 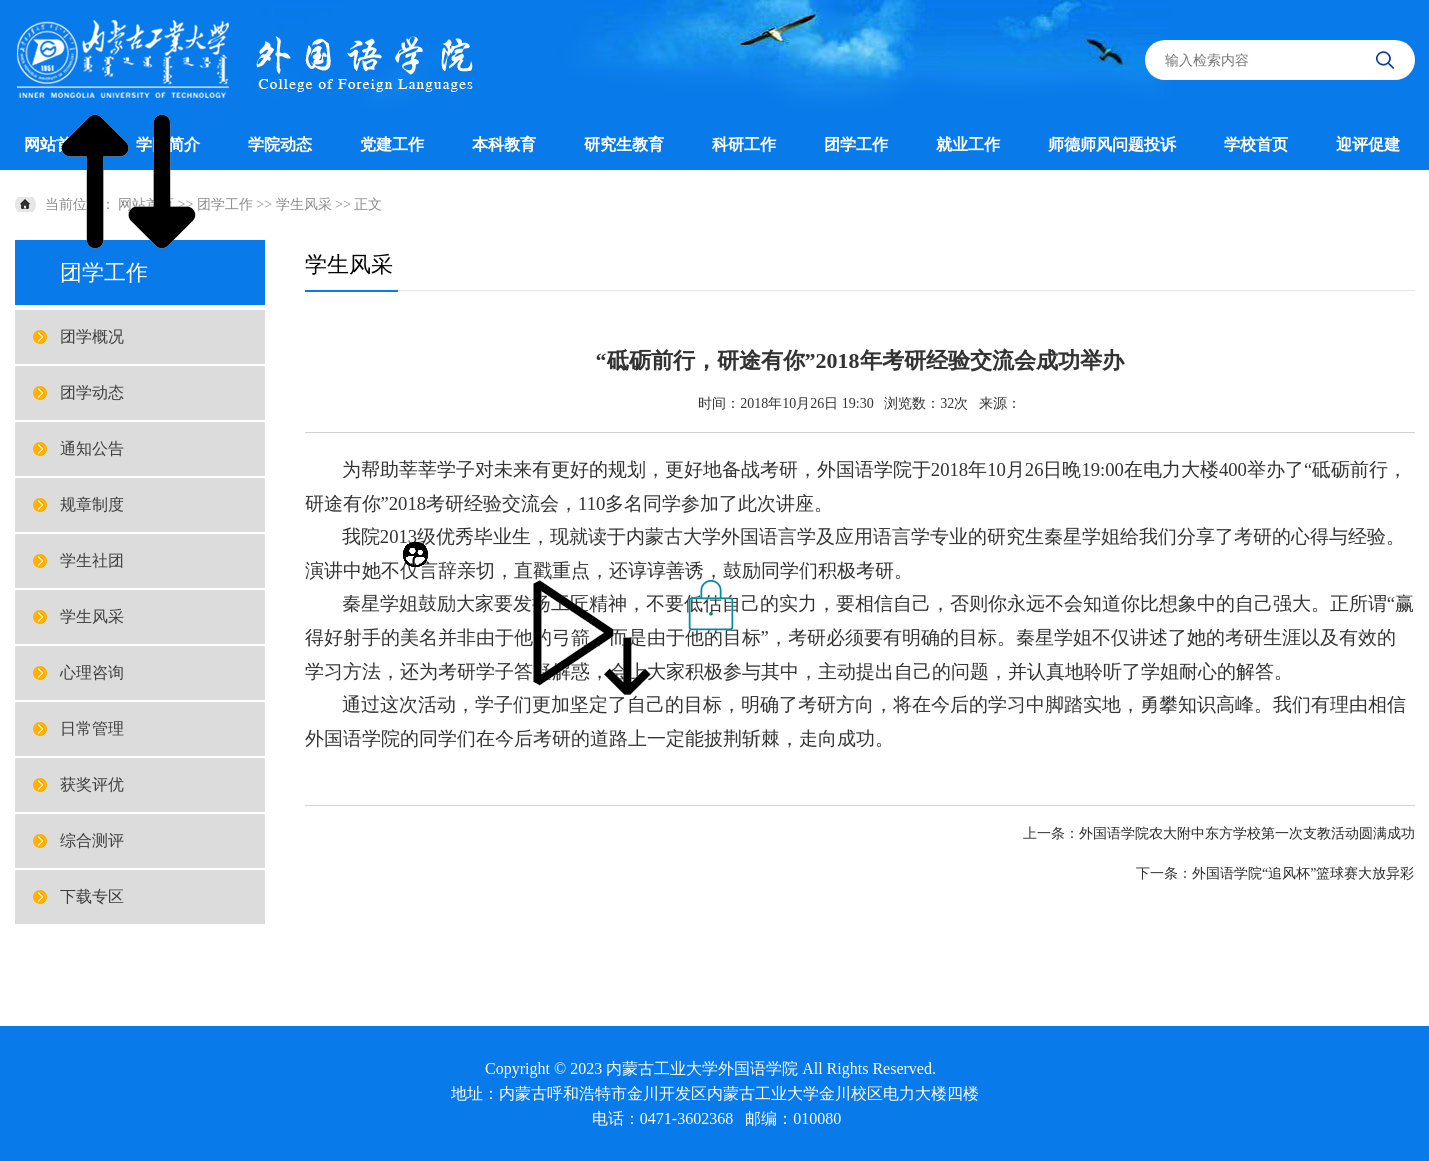 What do you see at coordinates (415, 554) in the screenshot?
I see `view supervised or child accounts` at bounding box center [415, 554].